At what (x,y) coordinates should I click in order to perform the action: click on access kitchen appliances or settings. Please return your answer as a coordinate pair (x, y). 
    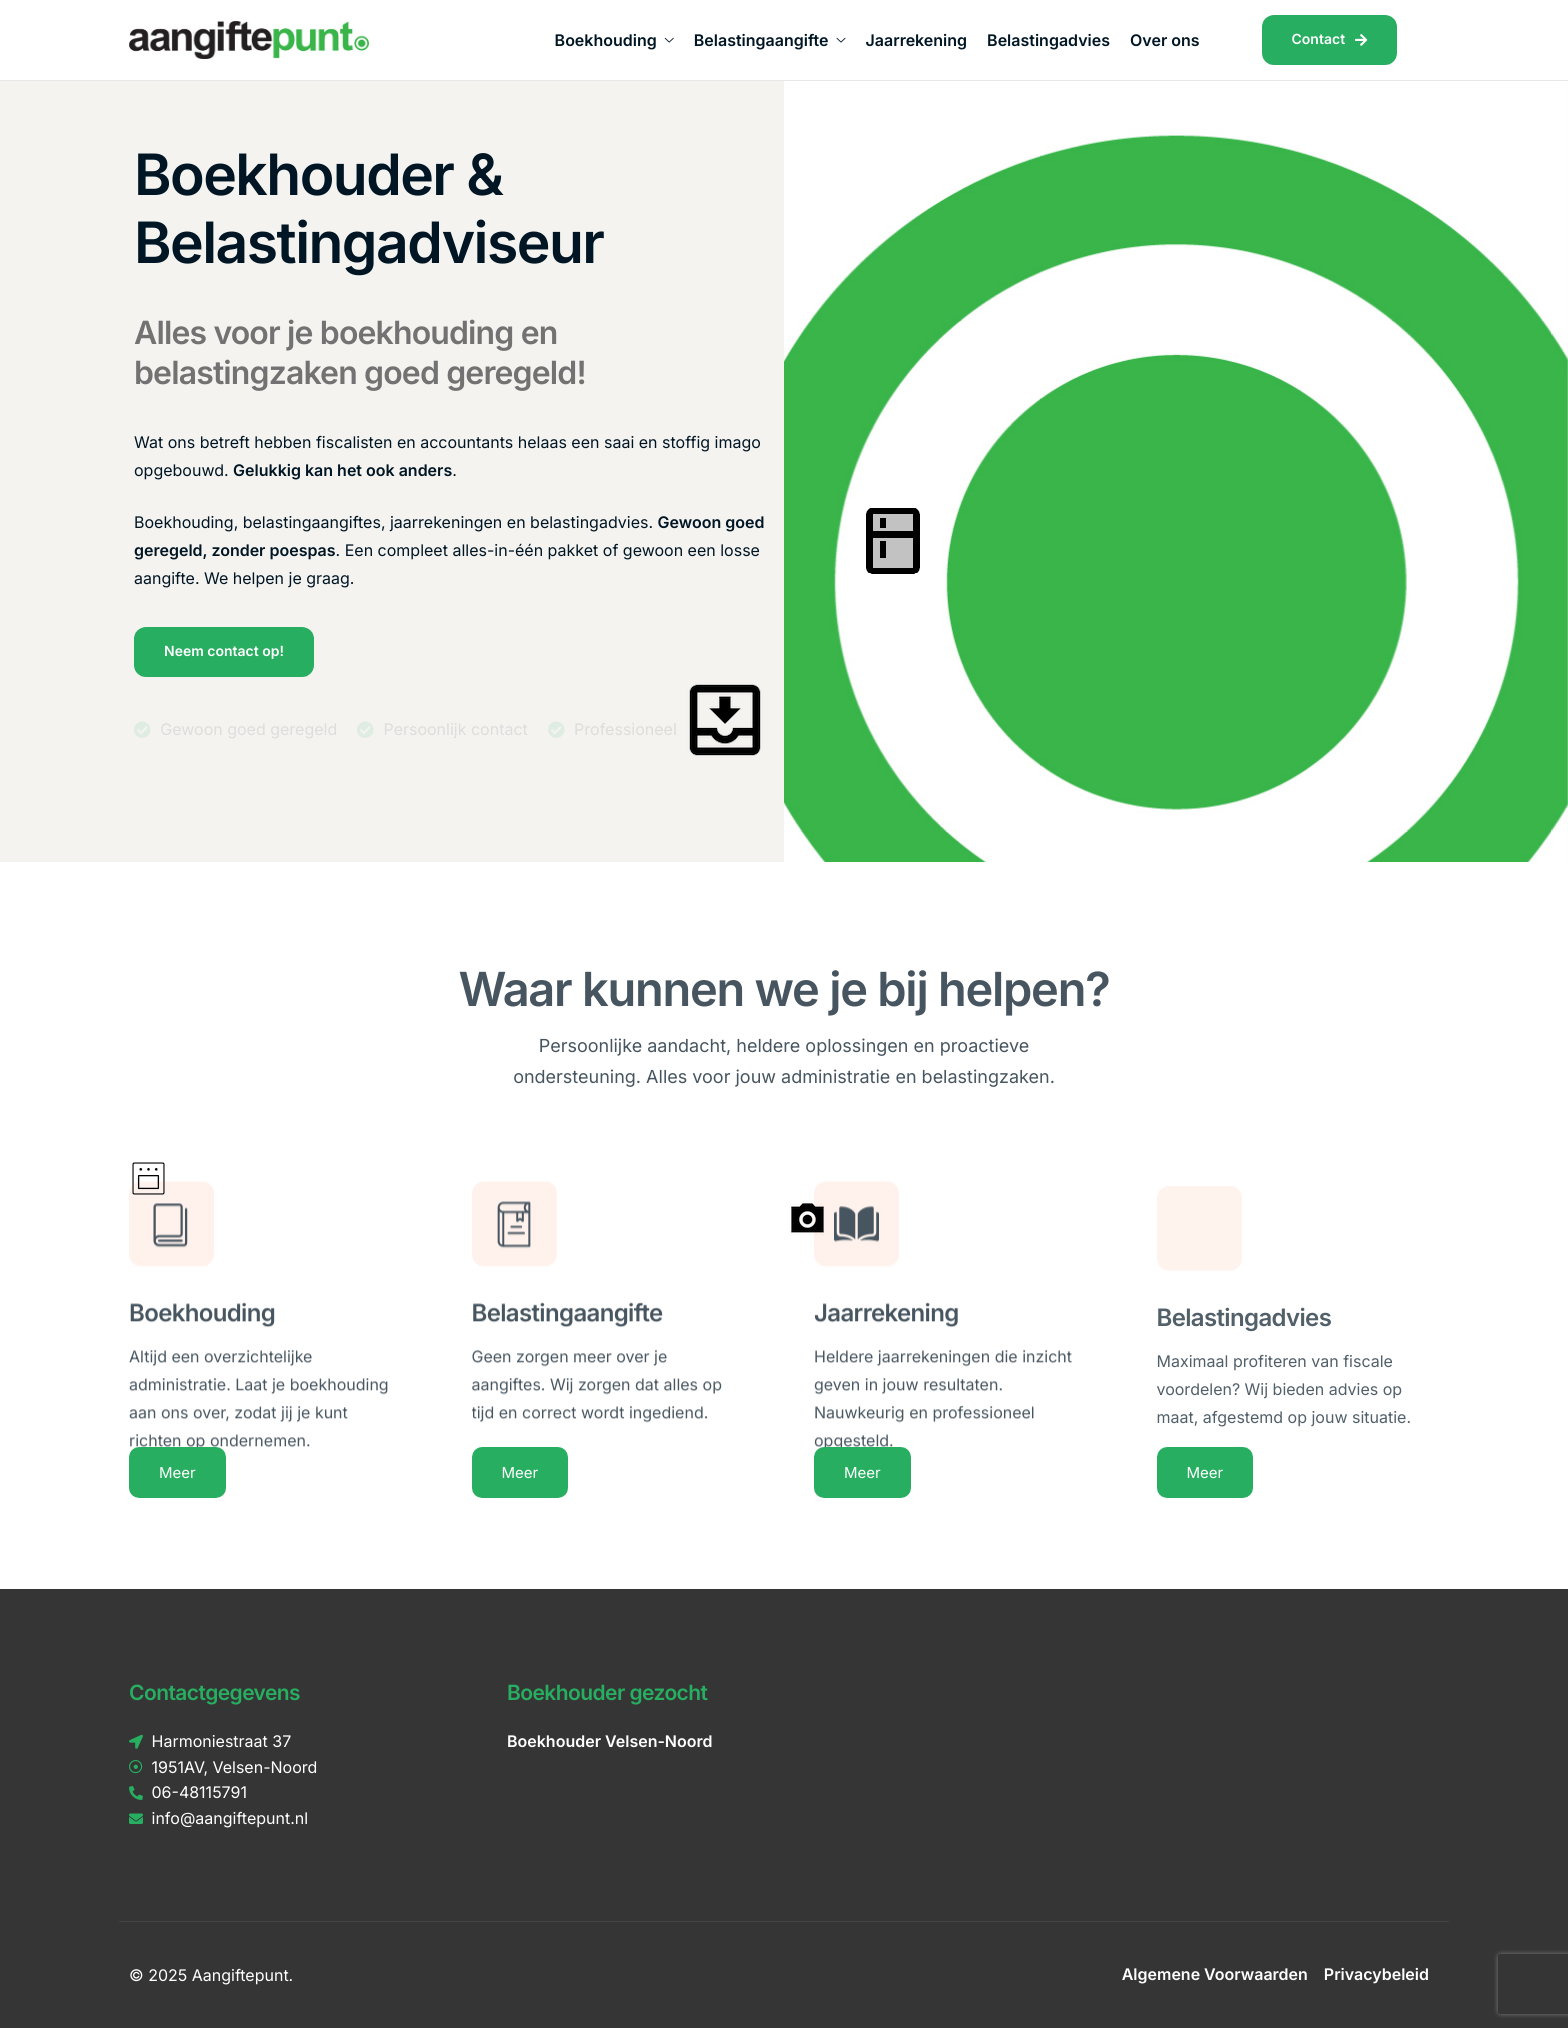
    Looking at the image, I should click on (893, 541).